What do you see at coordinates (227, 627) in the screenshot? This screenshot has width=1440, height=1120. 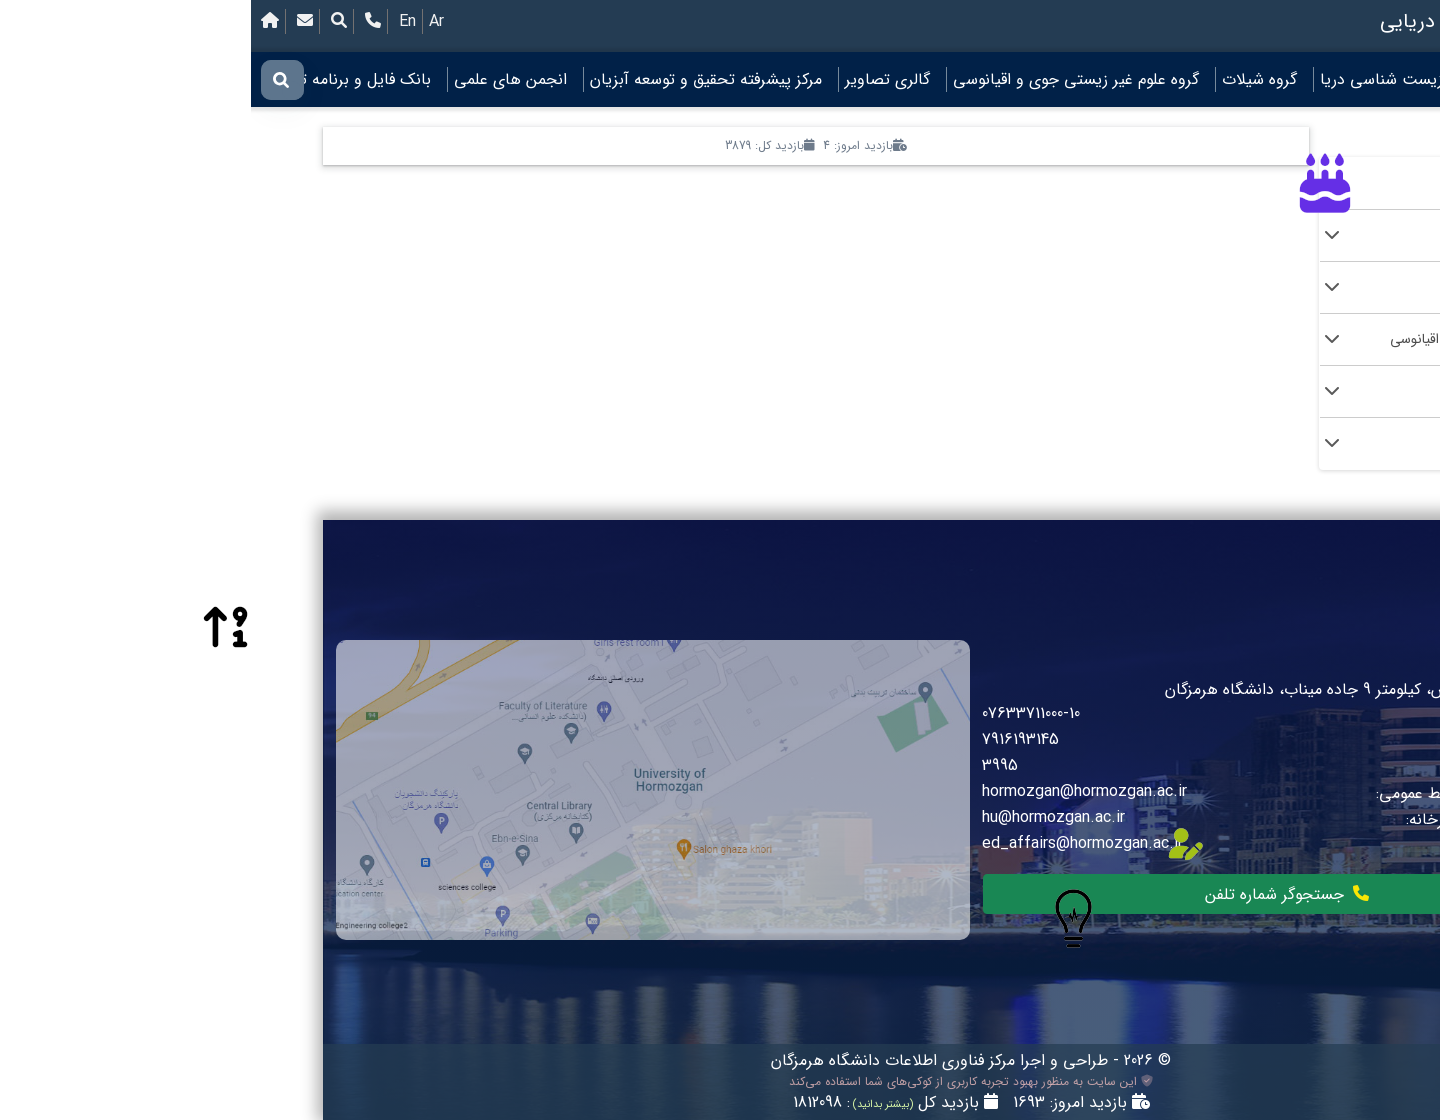 I see `sort numbers in descending order (9 to 1)` at bounding box center [227, 627].